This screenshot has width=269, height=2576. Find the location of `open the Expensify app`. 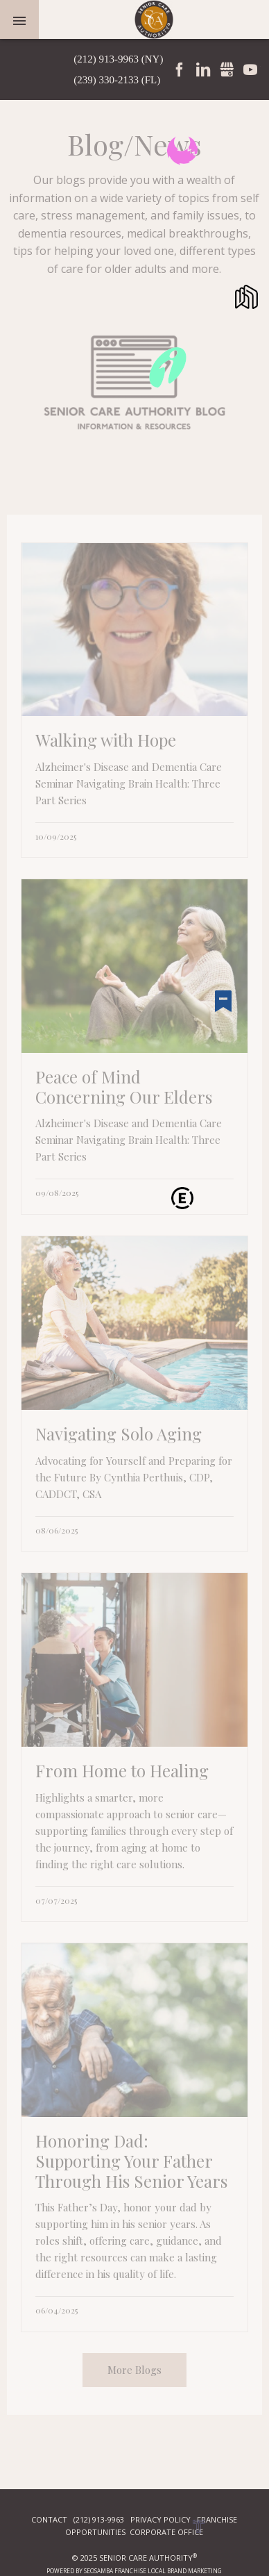

open the Expensify app is located at coordinates (182, 1198).